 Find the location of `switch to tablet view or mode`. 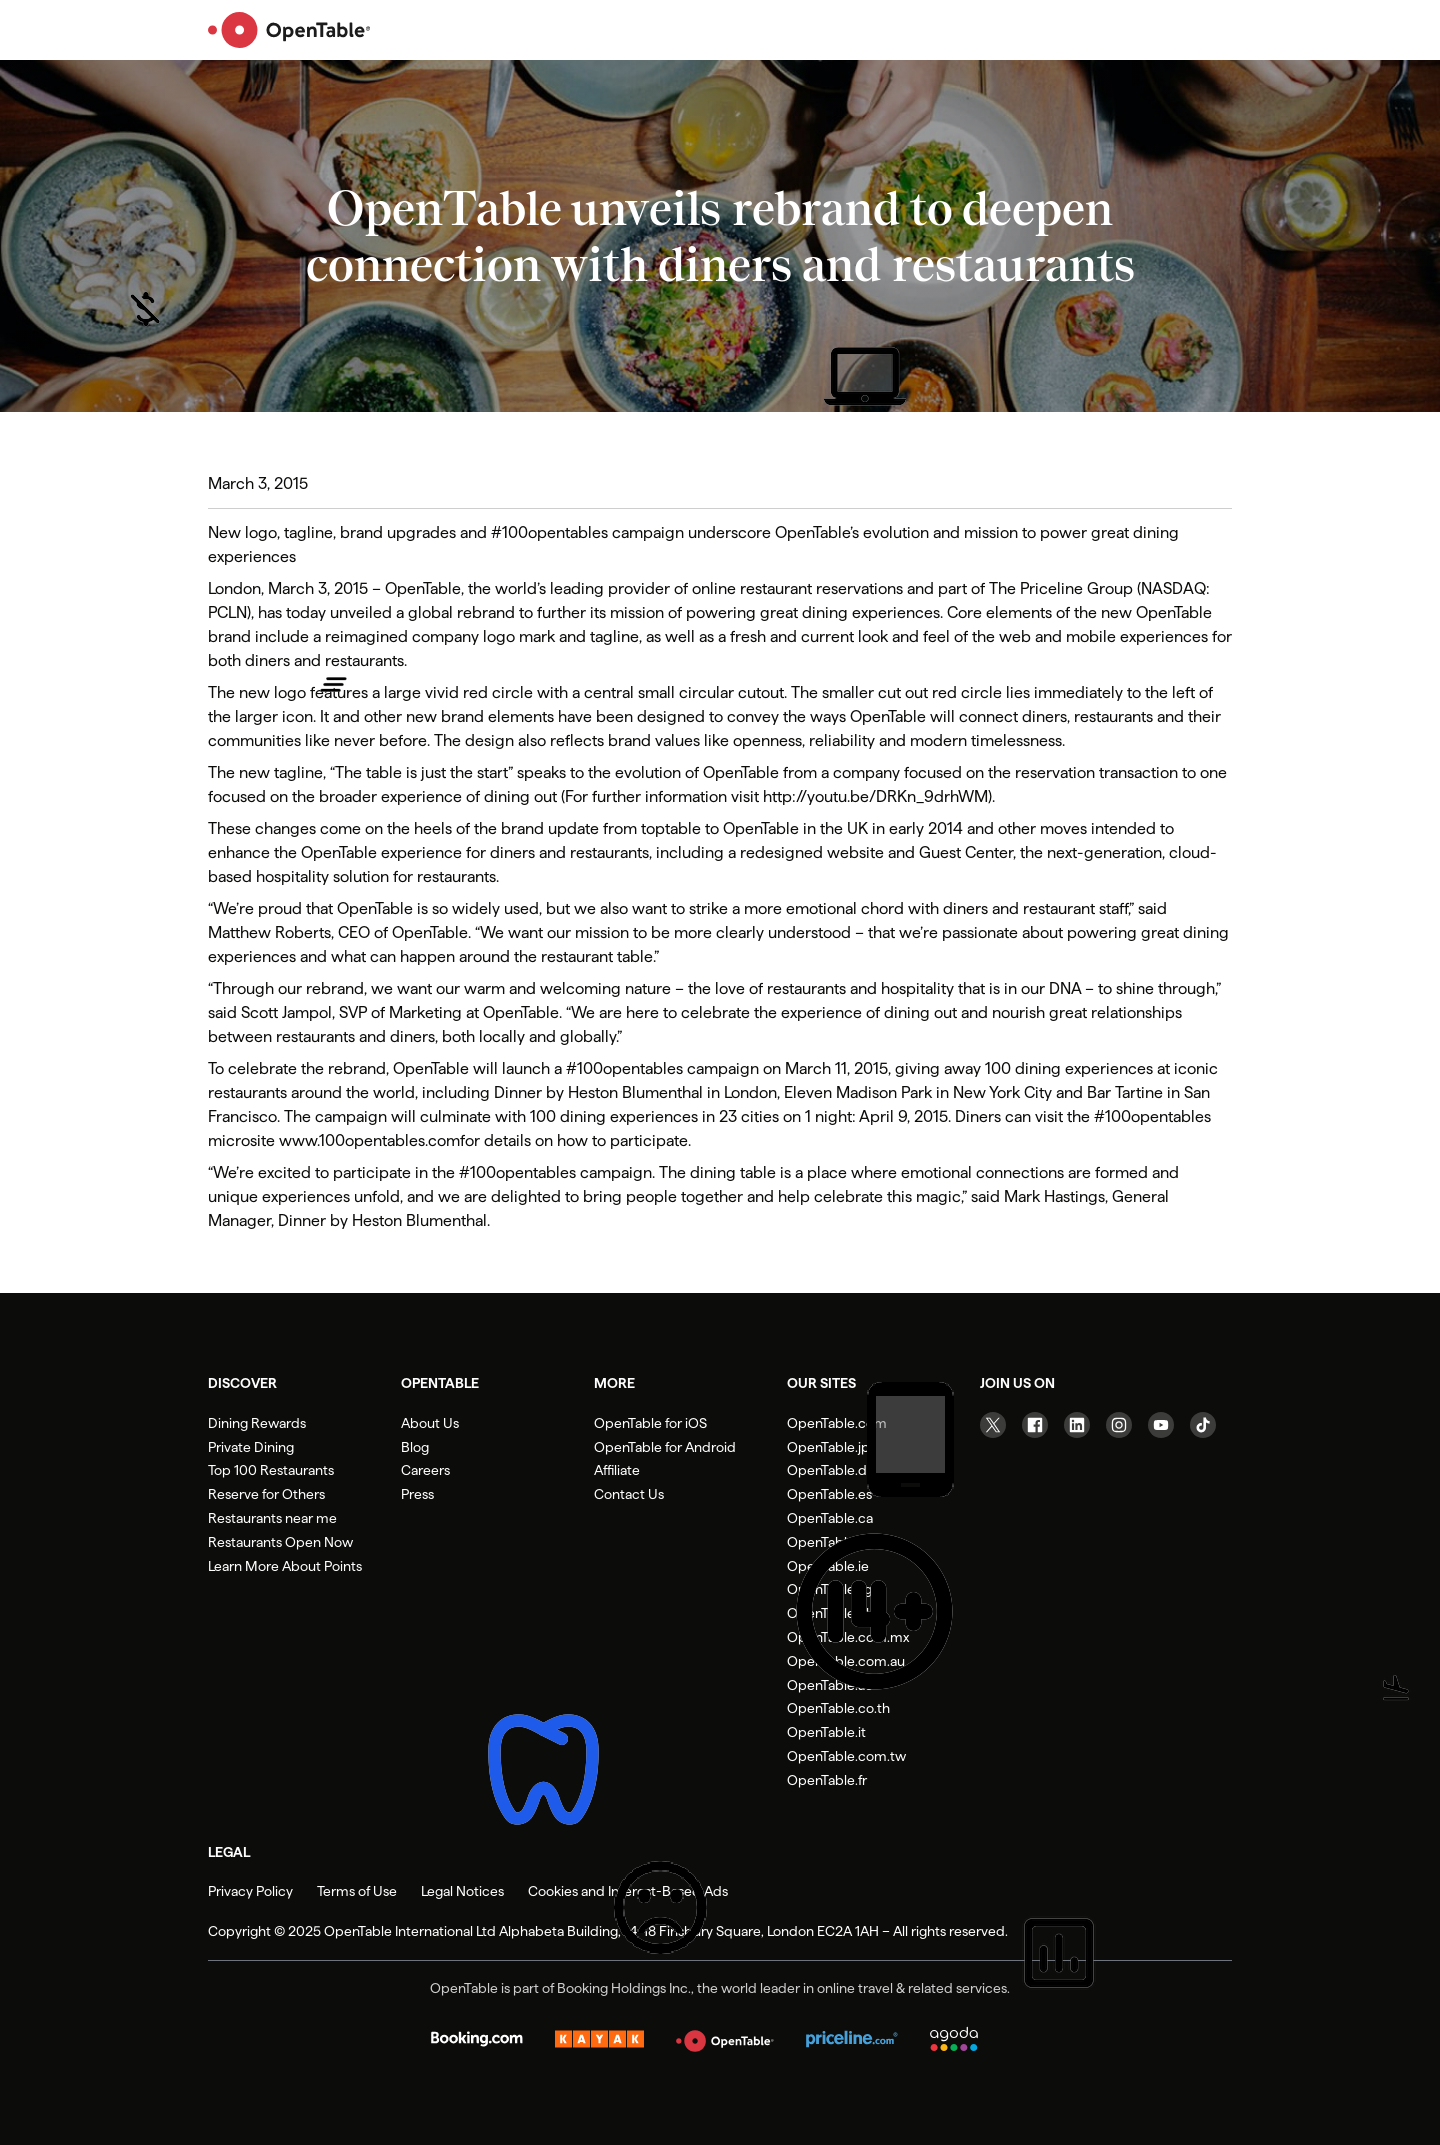

switch to tablet view or mode is located at coordinates (910, 1439).